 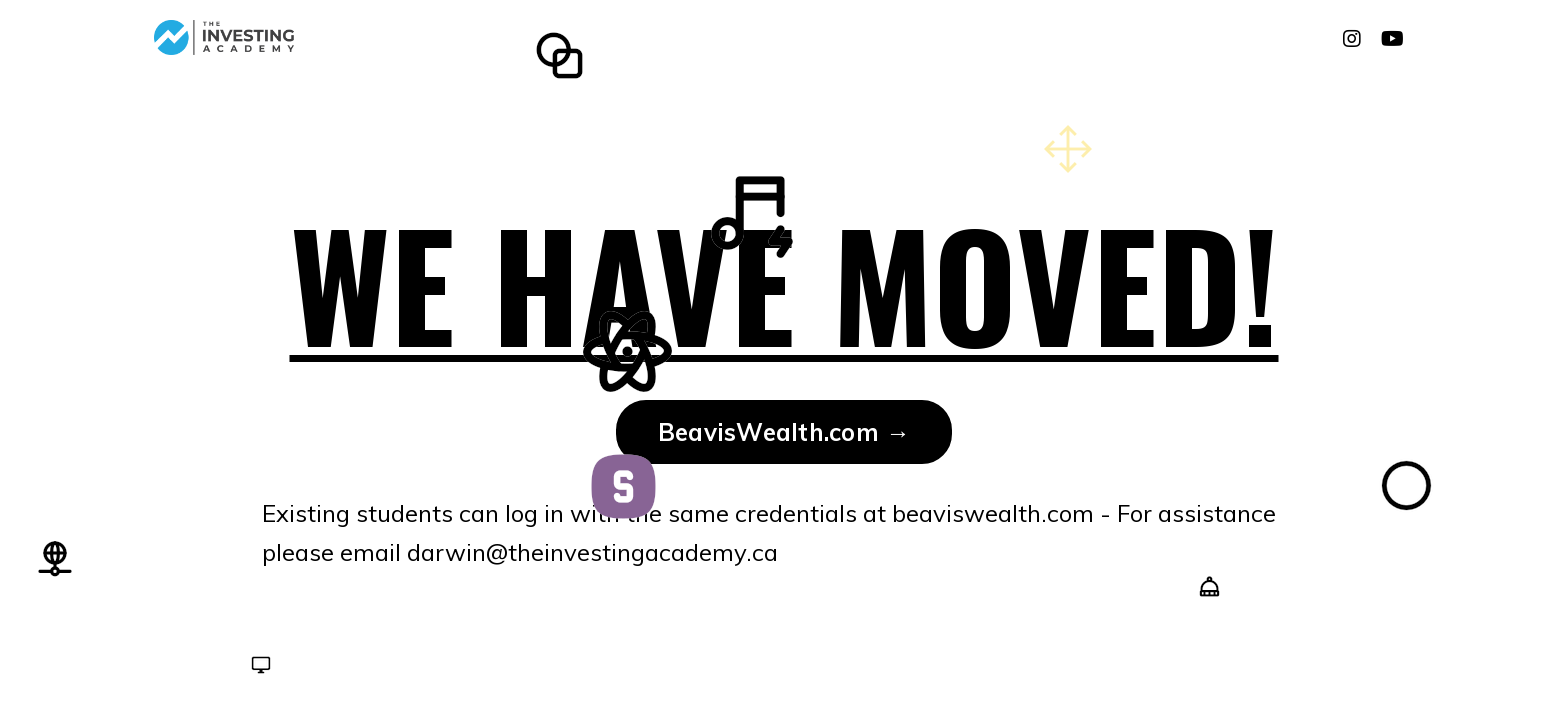 What do you see at coordinates (752, 213) in the screenshot?
I see `quick download or flash access to music` at bounding box center [752, 213].